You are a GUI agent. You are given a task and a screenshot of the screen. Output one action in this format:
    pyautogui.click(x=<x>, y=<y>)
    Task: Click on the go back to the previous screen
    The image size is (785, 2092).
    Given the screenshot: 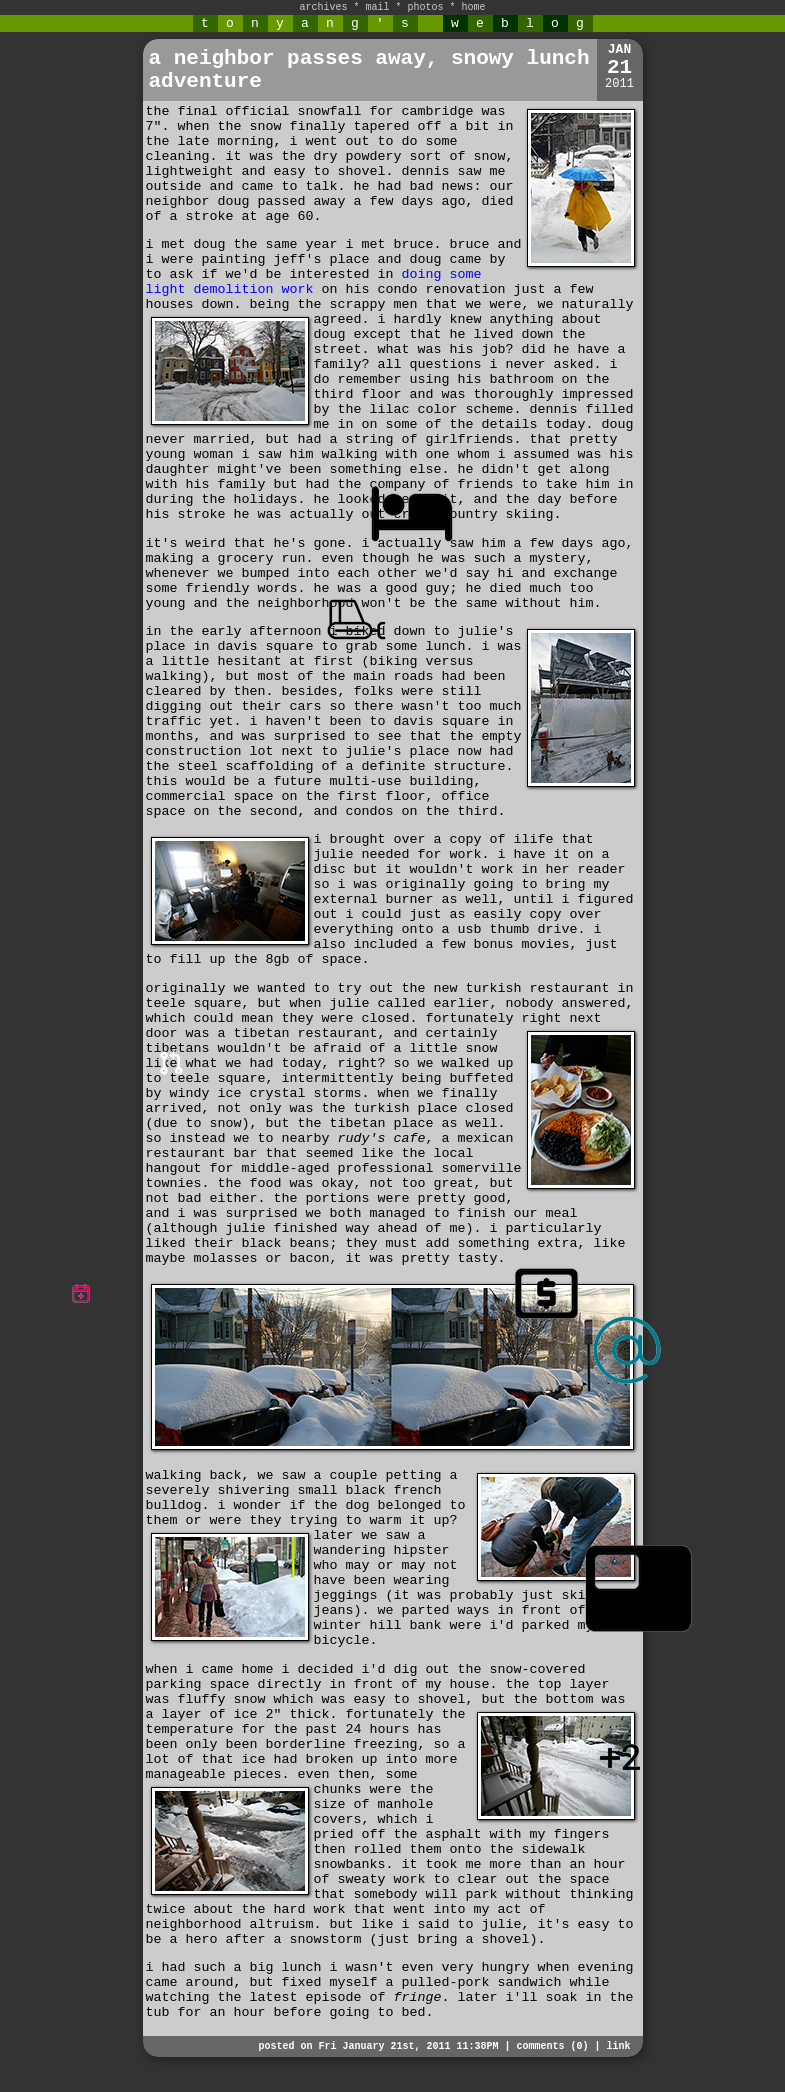 What is the action you would take?
    pyautogui.click(x=249, y=367)
    